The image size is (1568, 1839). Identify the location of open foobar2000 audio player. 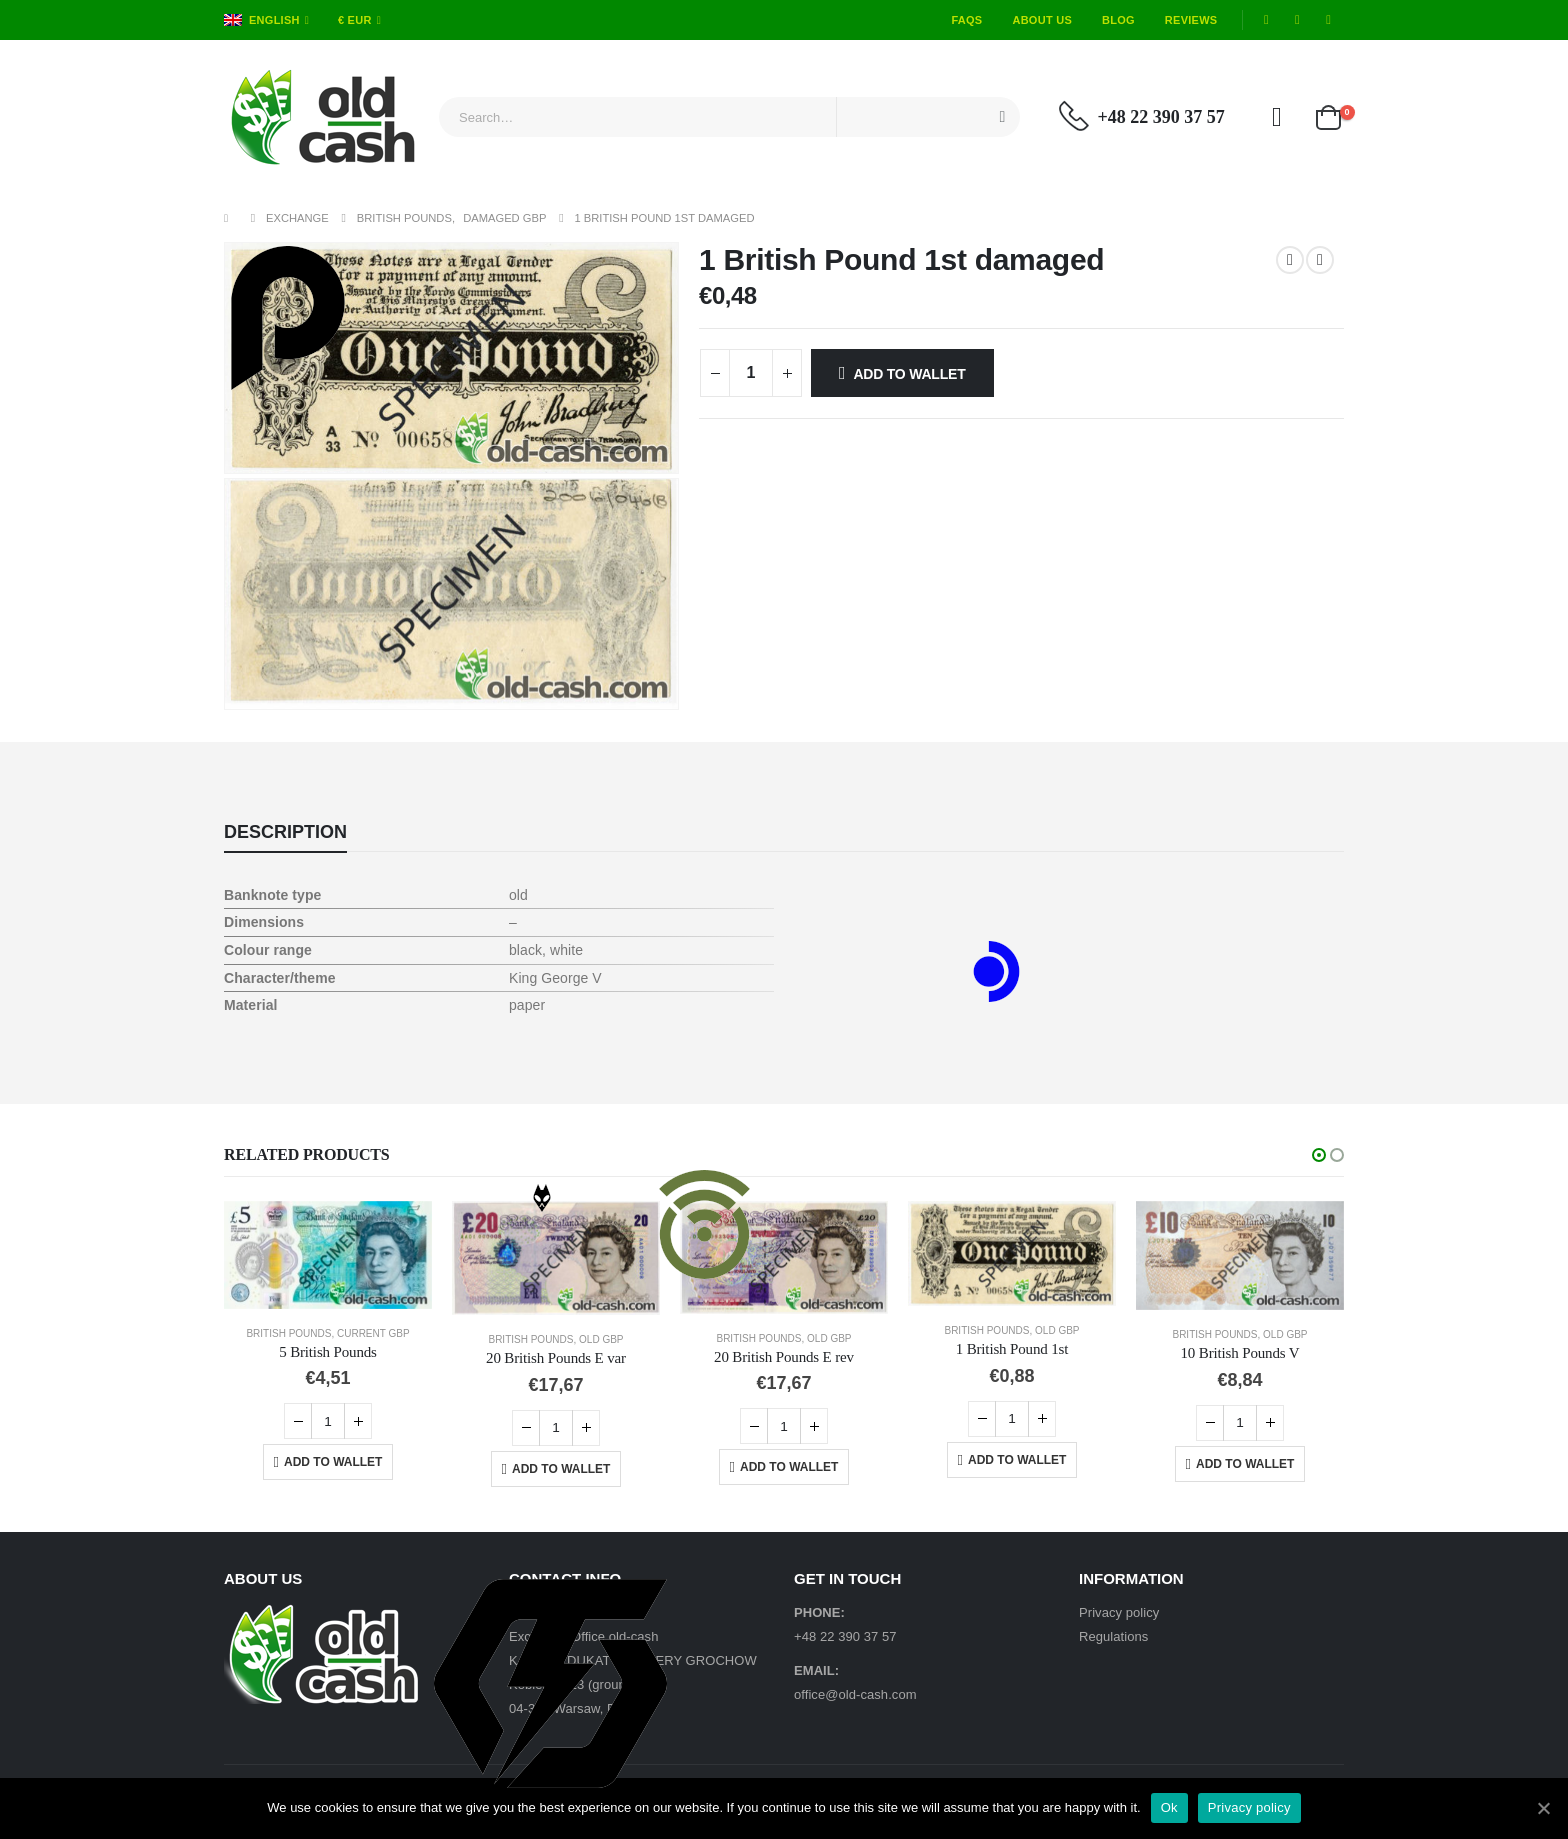
(542, 1198).